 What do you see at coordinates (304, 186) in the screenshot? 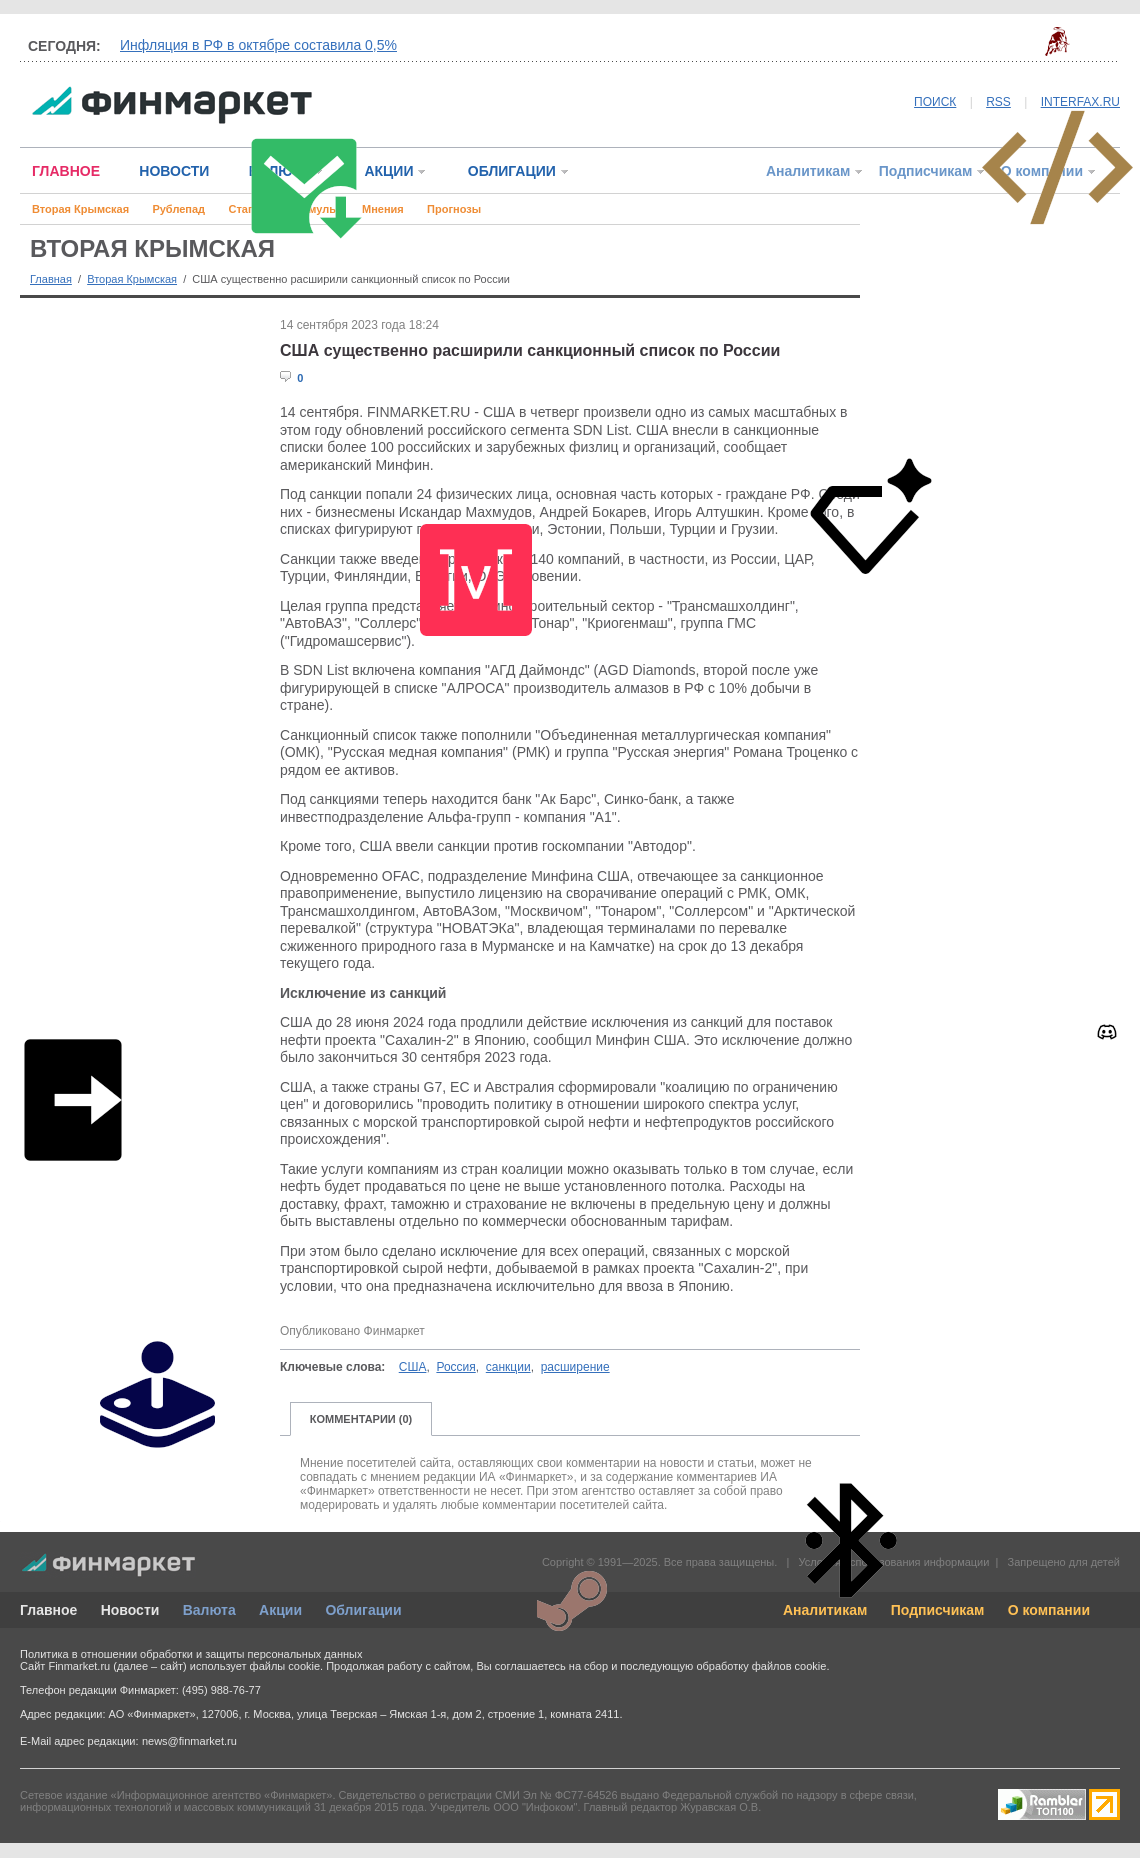
I see `download email or message attachment` at bounding box center [304, 186].